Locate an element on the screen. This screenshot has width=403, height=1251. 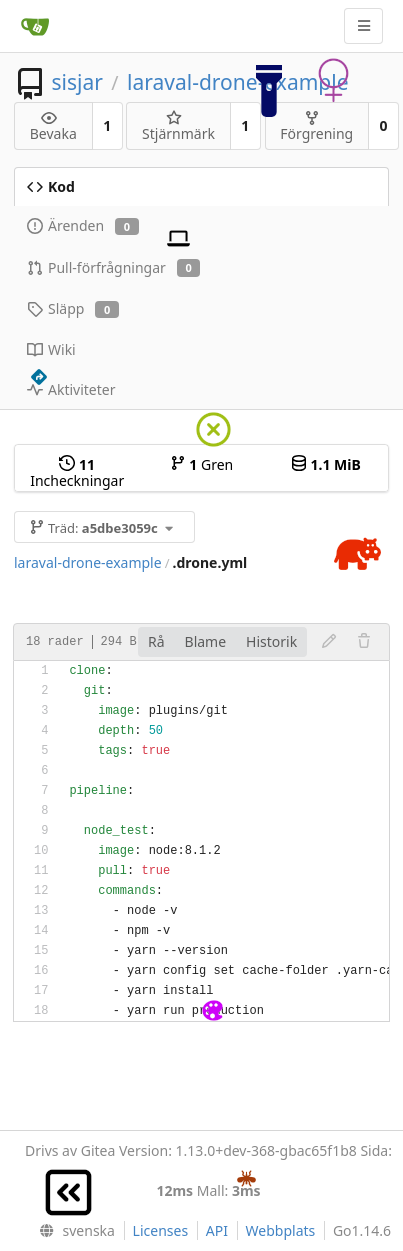
switch to desktop view is located at coordinates (178, 238).